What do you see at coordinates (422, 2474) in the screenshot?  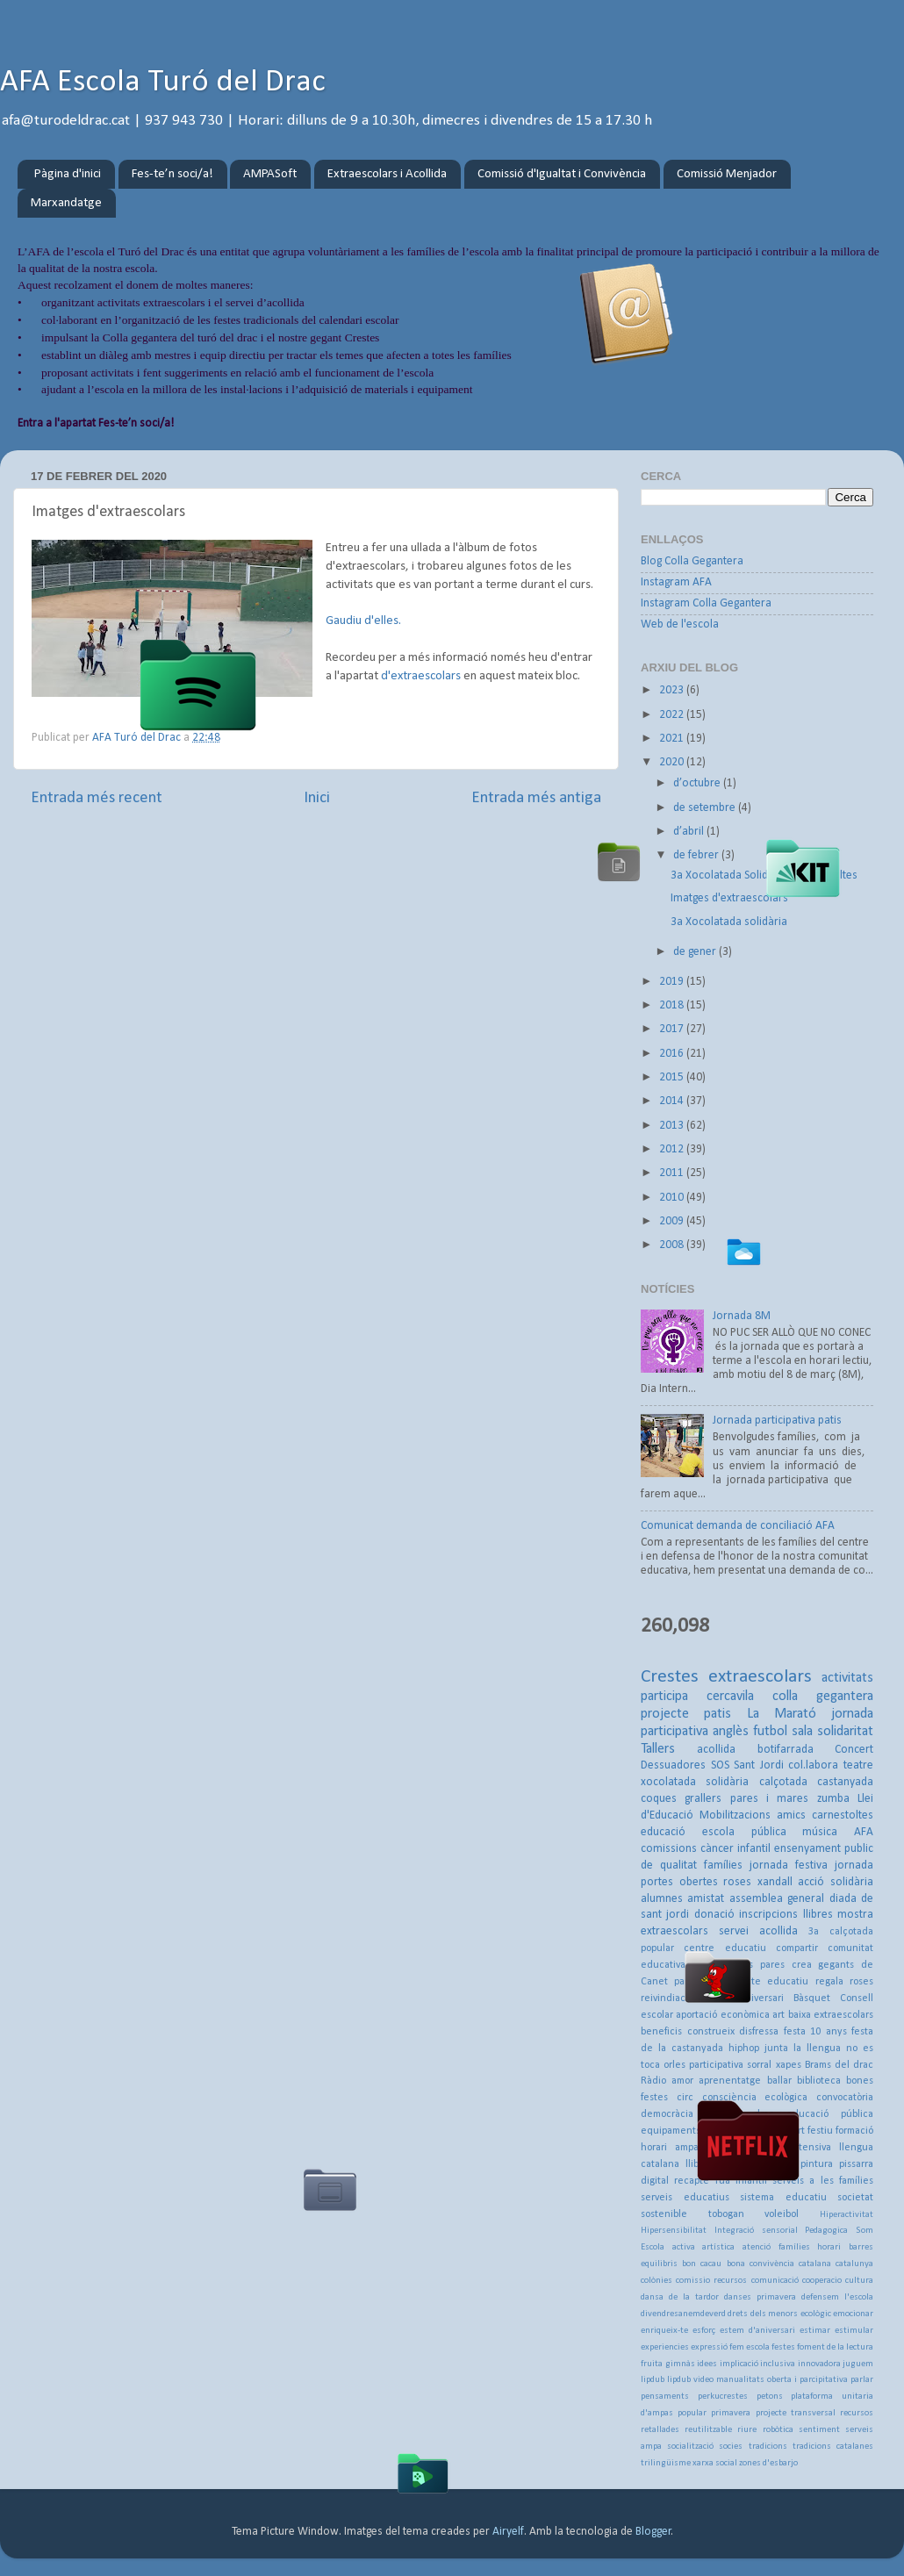 I see `folder containing Google Play Games PC app files` at bounding box center [422, 2474].